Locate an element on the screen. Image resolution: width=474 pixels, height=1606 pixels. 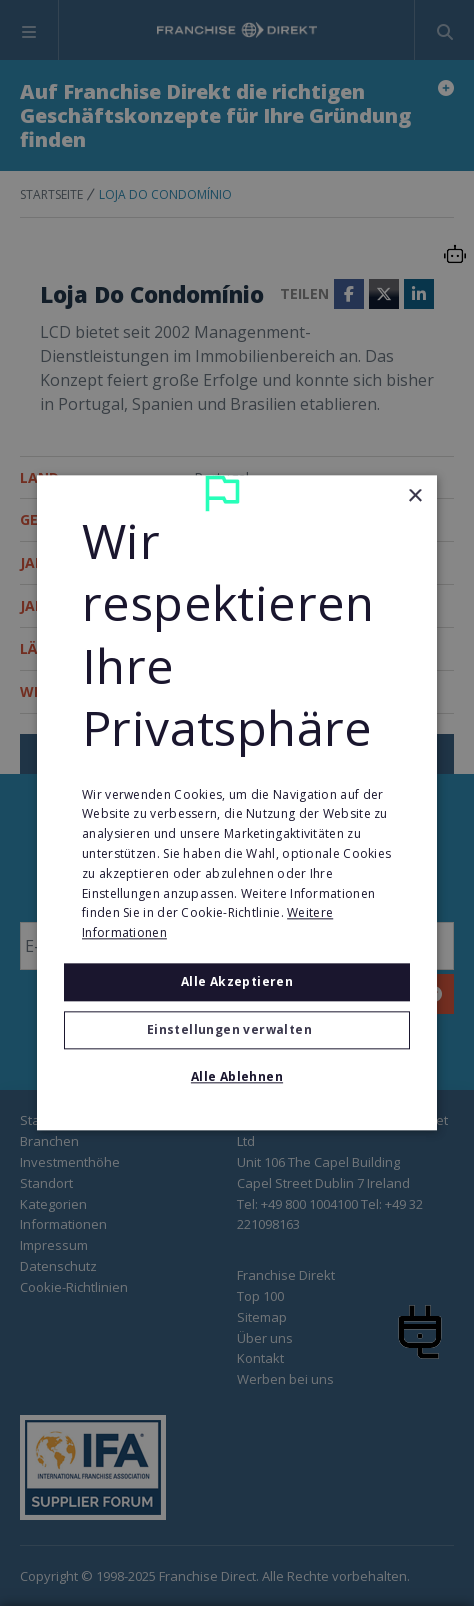
flag an item for review or attention is located at coordinates (222, 492).